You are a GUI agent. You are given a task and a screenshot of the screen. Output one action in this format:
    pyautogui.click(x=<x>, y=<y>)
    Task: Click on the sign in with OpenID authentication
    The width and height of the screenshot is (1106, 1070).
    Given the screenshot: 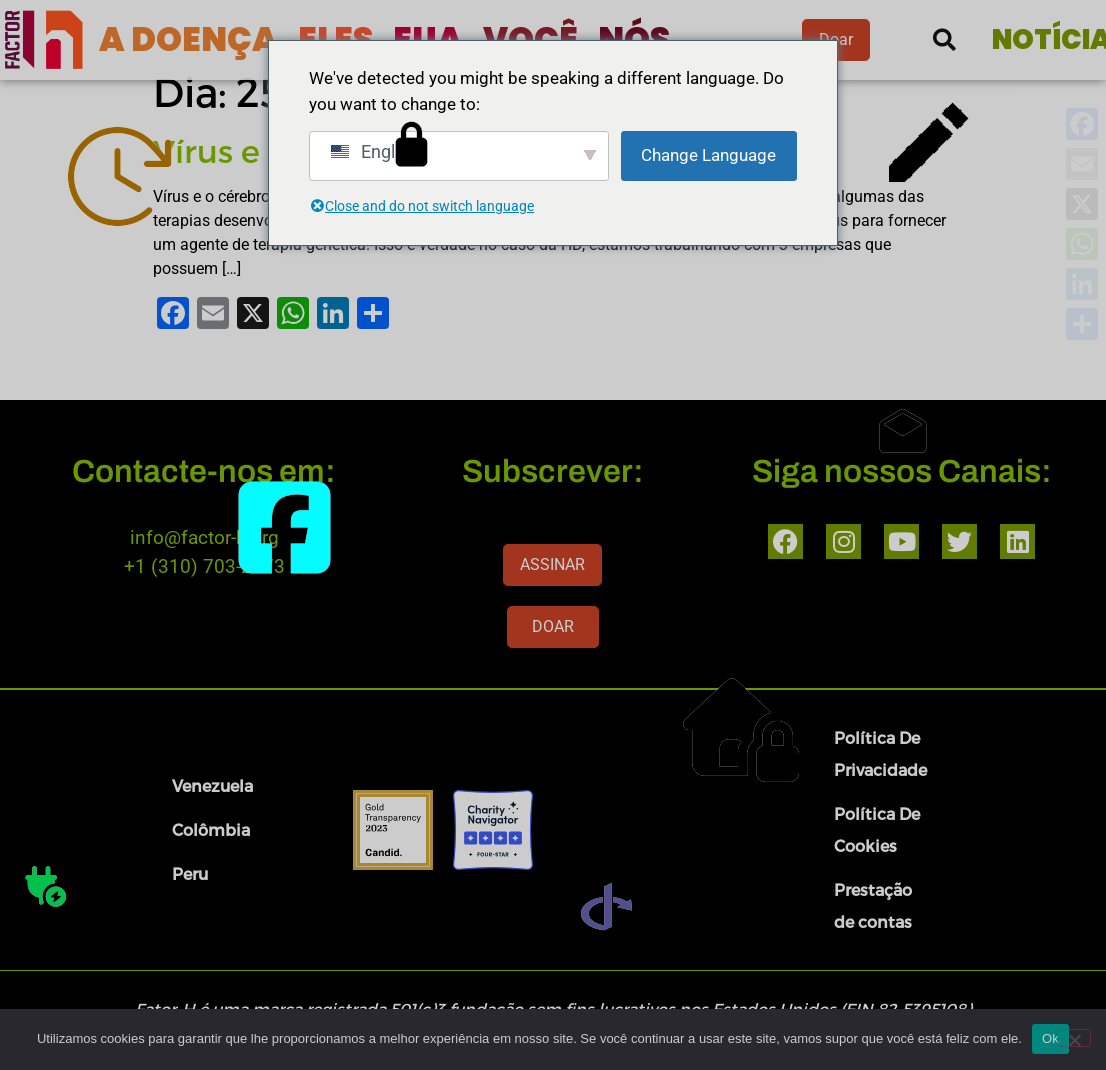 What is the action you would take?
    pyautogui.click(x=606, y=906)
    